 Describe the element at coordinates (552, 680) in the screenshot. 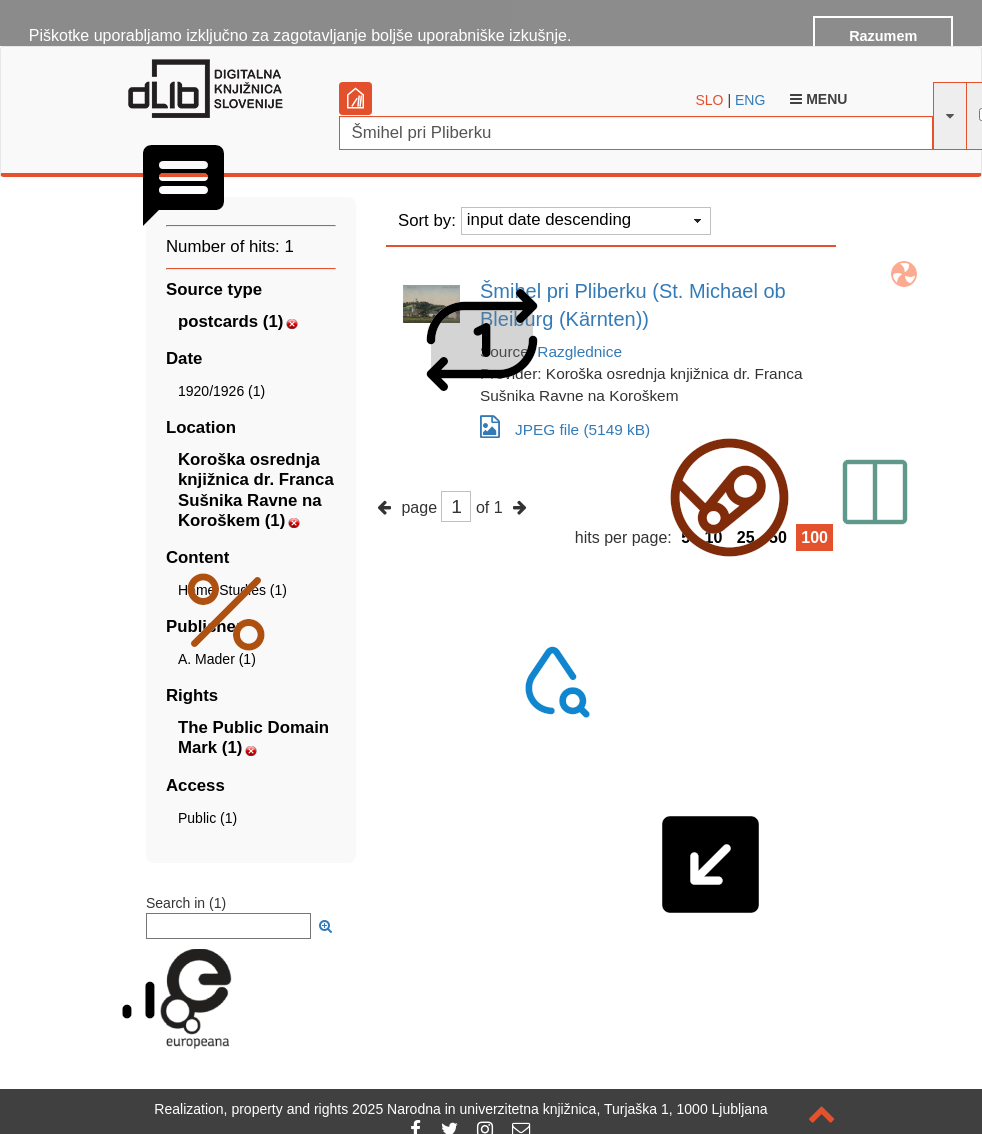

I see `search water or liquid settings` at that location.